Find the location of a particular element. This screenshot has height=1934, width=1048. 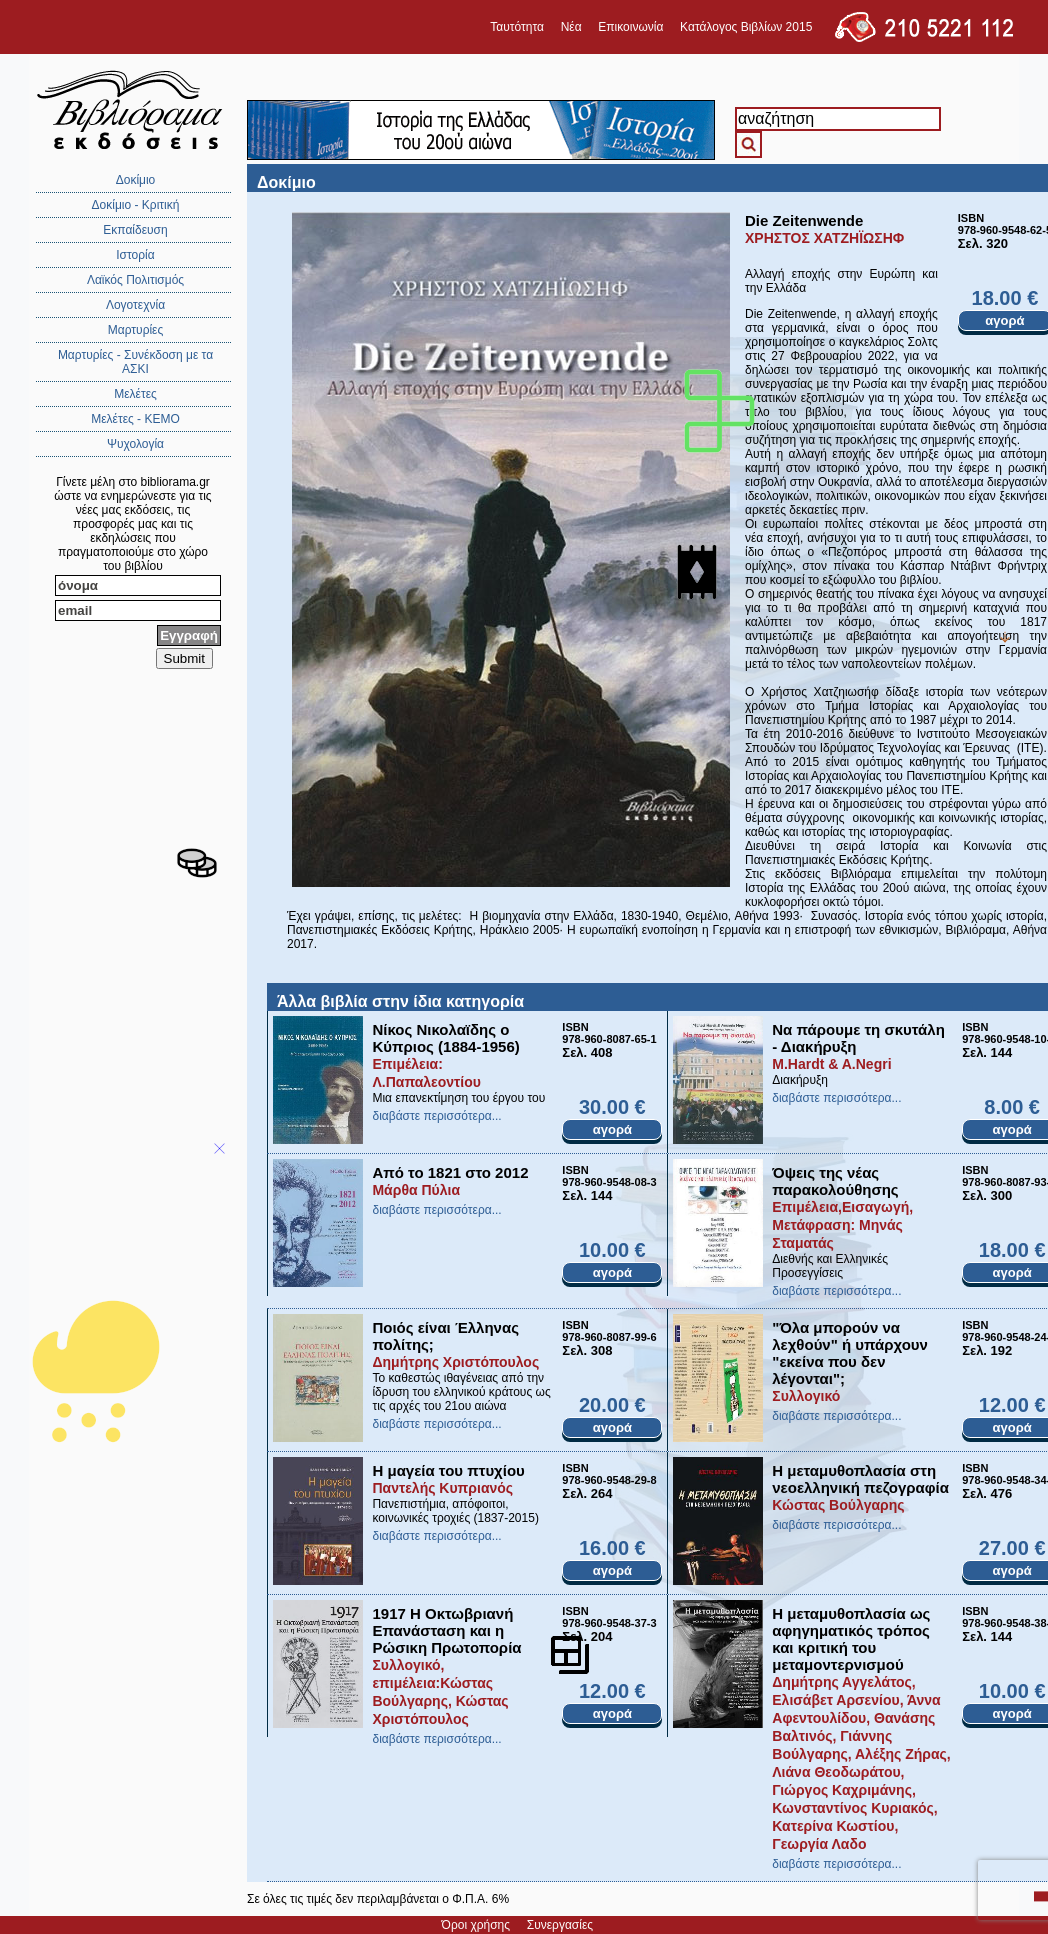

view or manage rug products in a home decor app is located at coordinates (697, 572).